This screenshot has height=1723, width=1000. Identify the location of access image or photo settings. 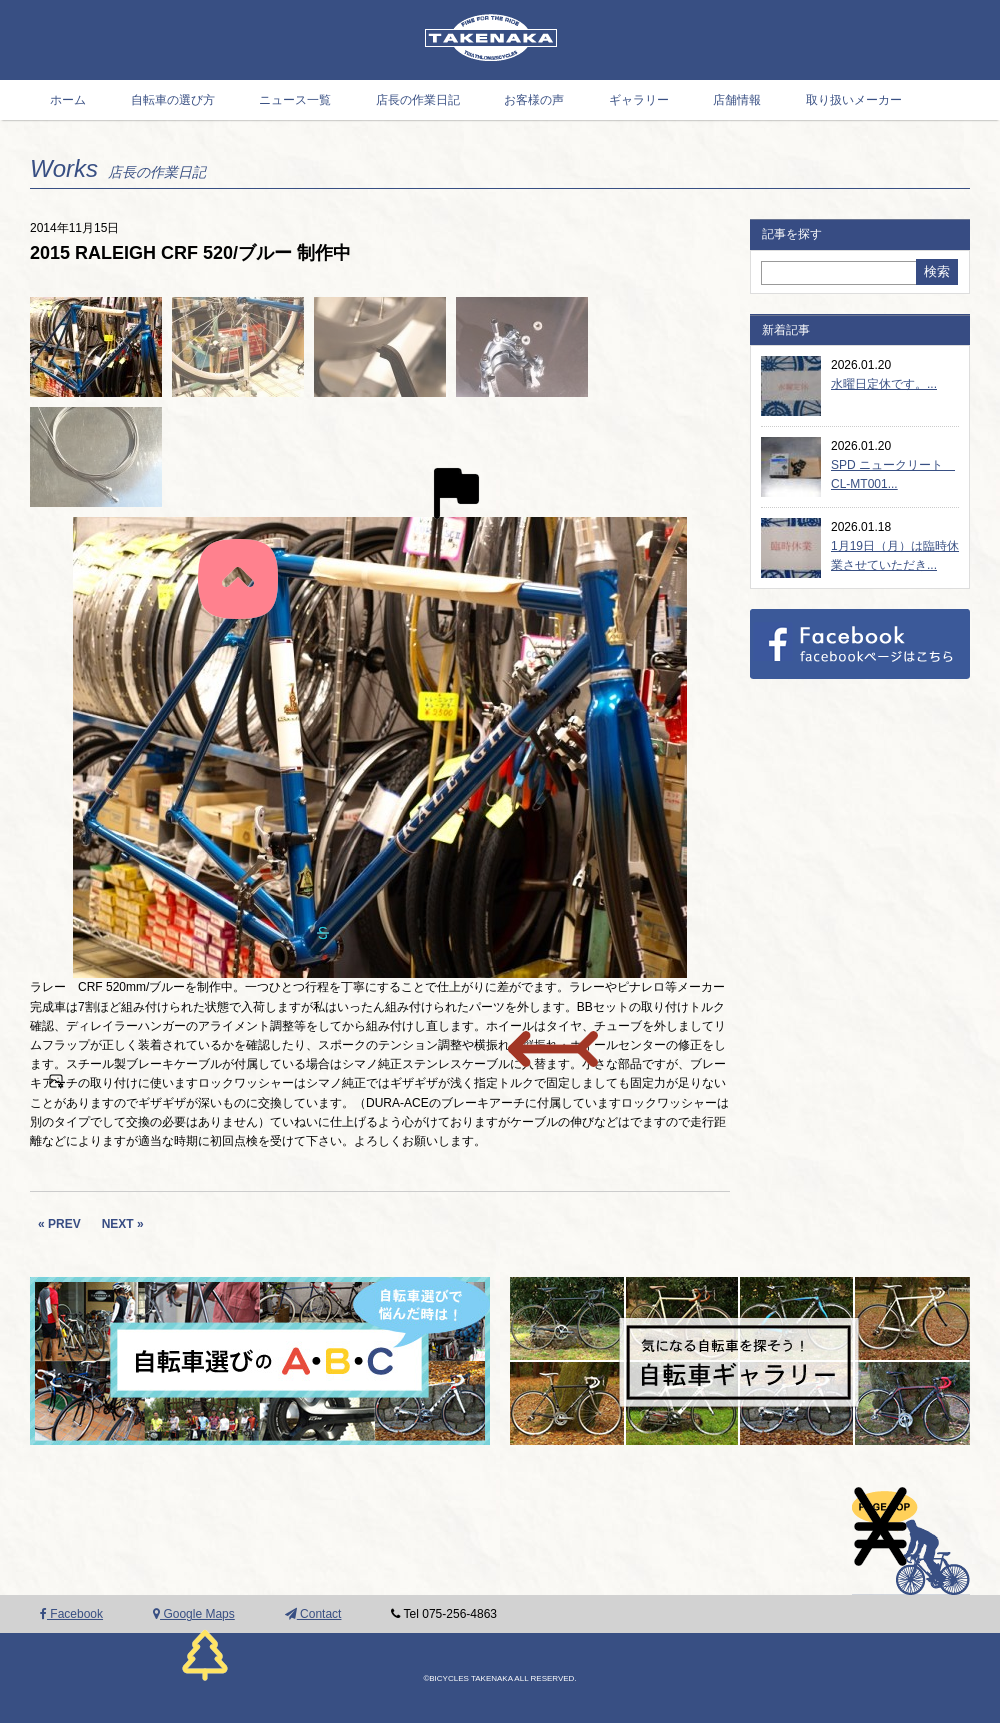
(56, 1081).